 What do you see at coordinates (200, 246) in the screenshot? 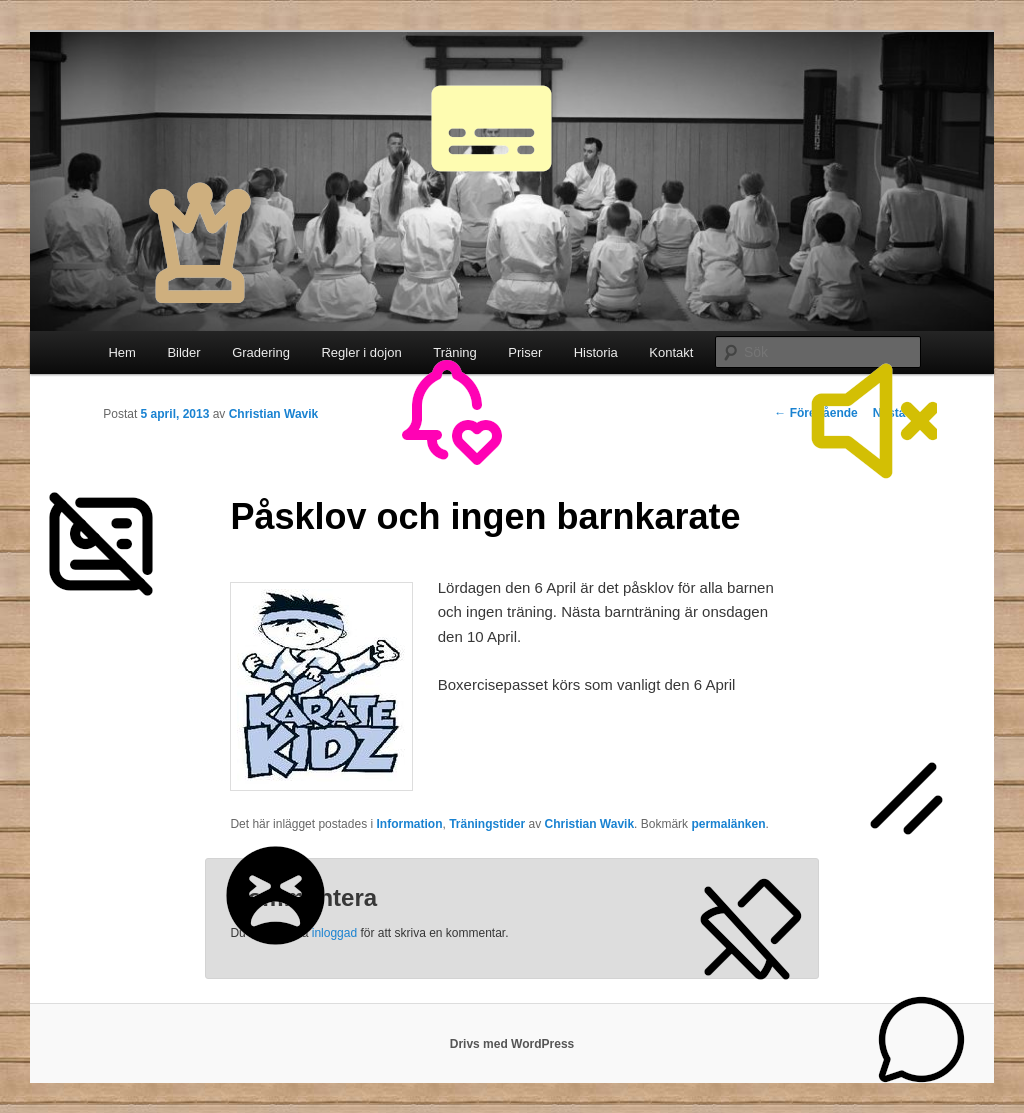
I see `play chess or access chess game` at bounding box center [200, 246].